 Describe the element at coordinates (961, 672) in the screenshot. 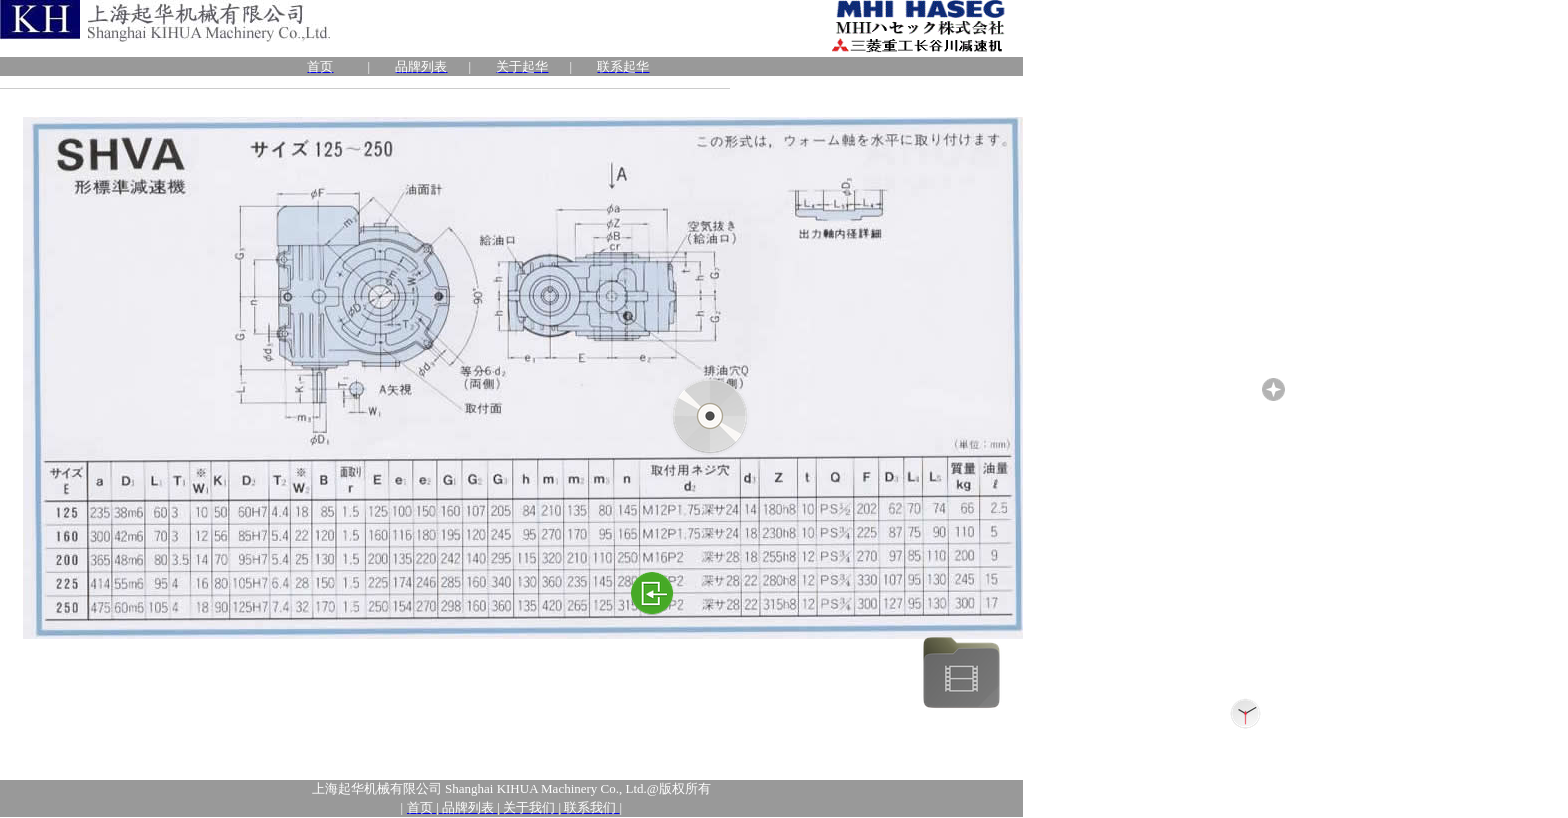

I see `open your videos folder` at that location.